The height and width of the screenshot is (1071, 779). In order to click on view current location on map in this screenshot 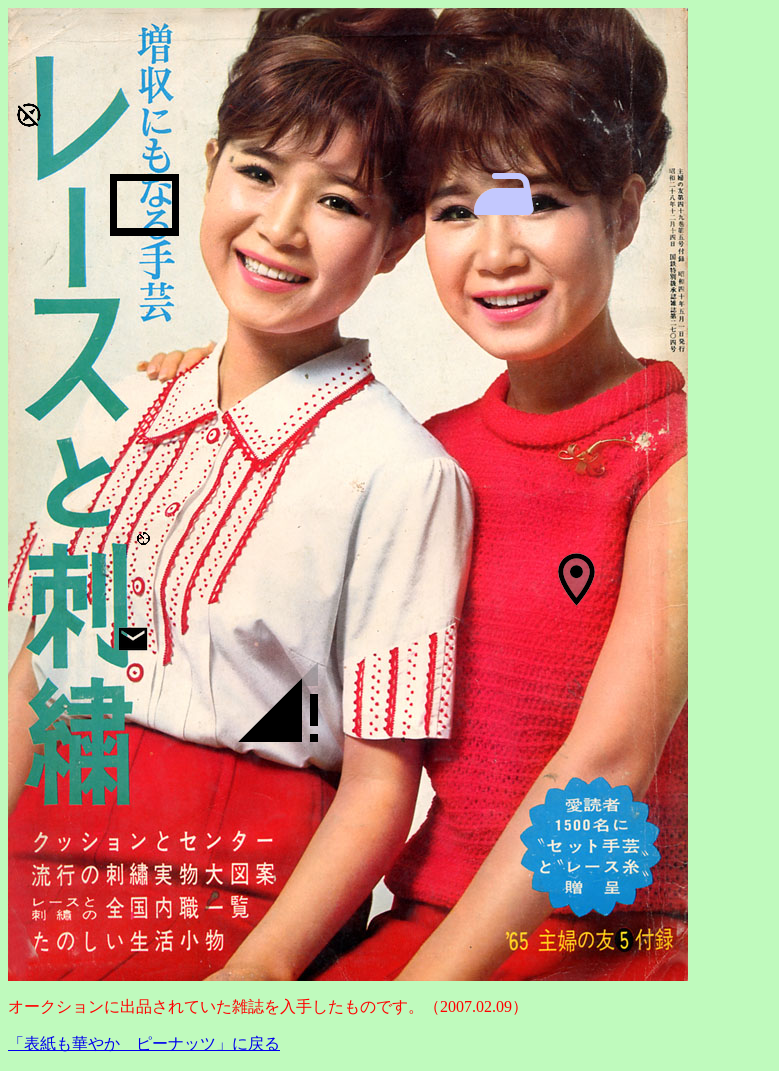, I will do `click(576, 579)`.